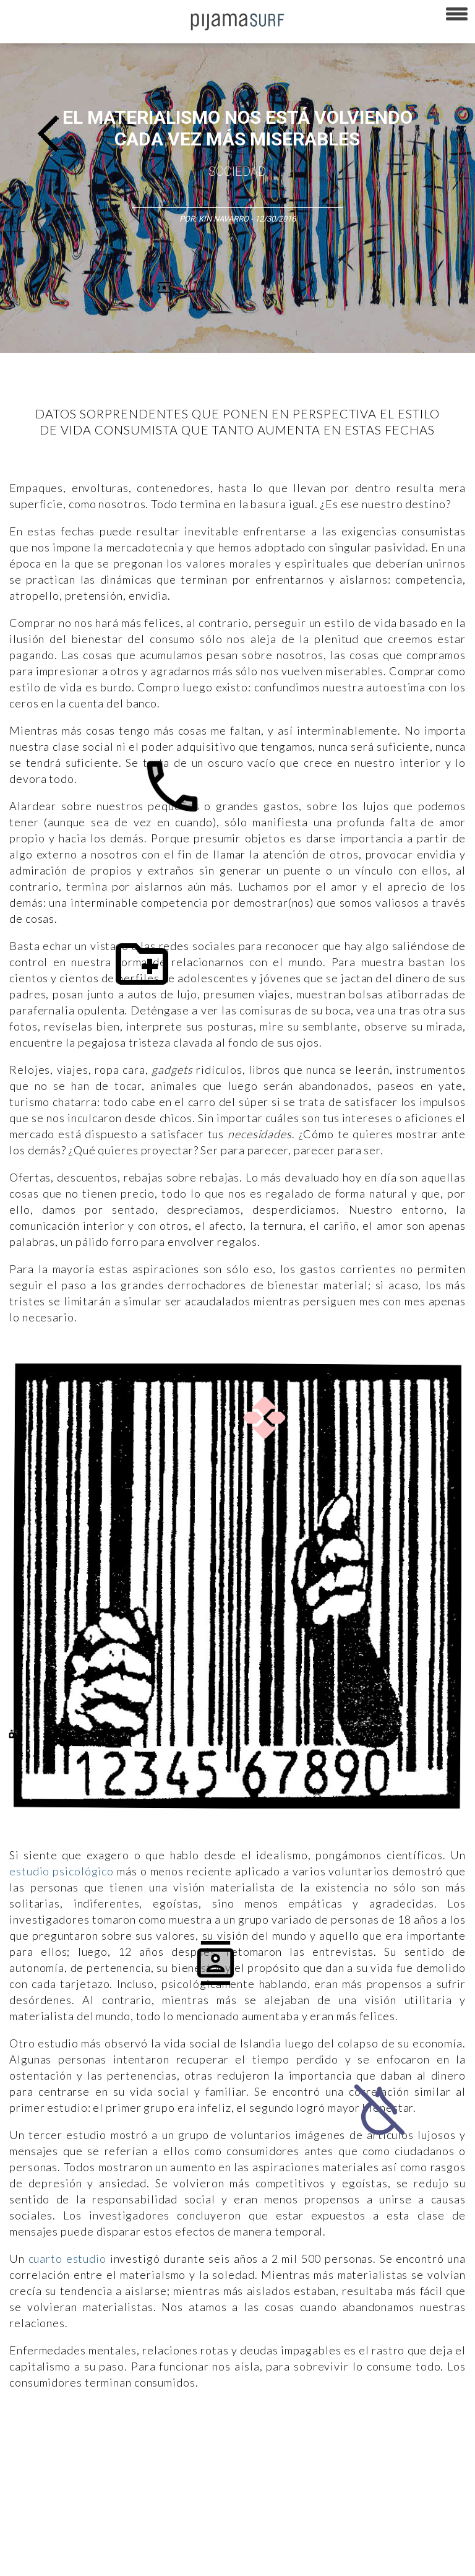  Describe the element at coordinates (215, 1963) in the screenshot. I see `access your contacts list` at that location.